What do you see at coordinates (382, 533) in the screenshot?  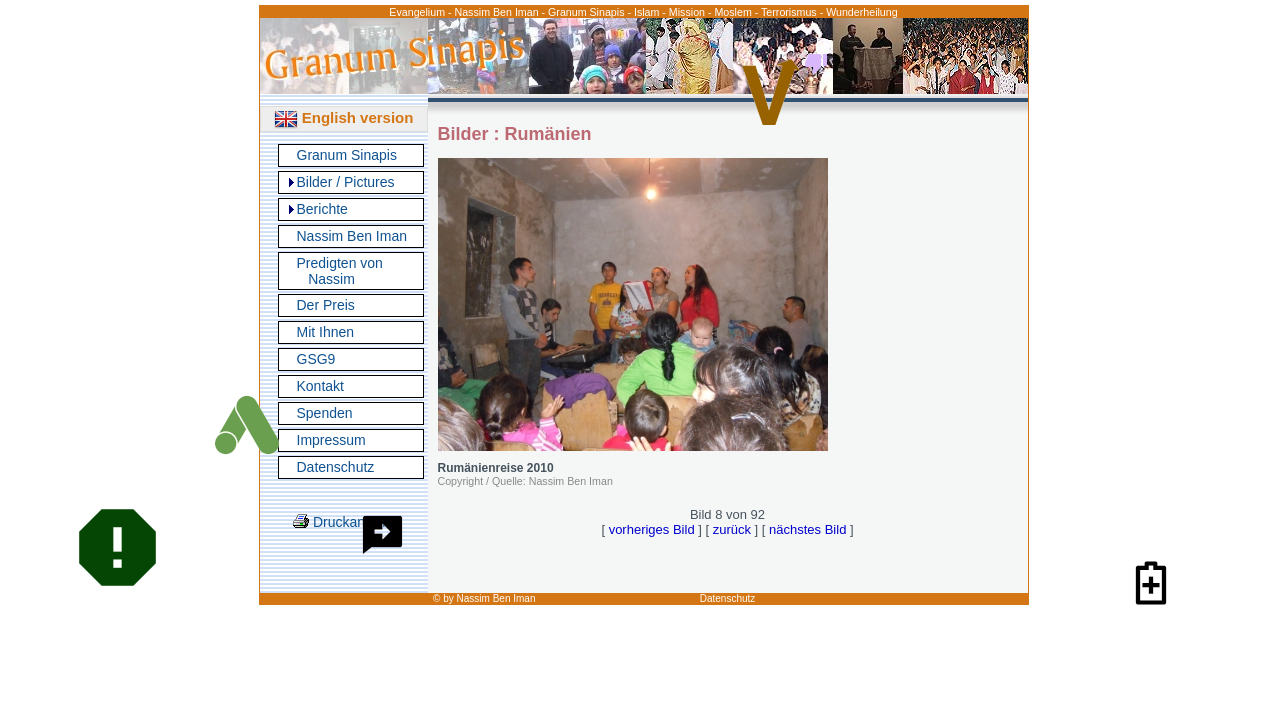 I see `forward a chat message` at bounding box center [382, 533].